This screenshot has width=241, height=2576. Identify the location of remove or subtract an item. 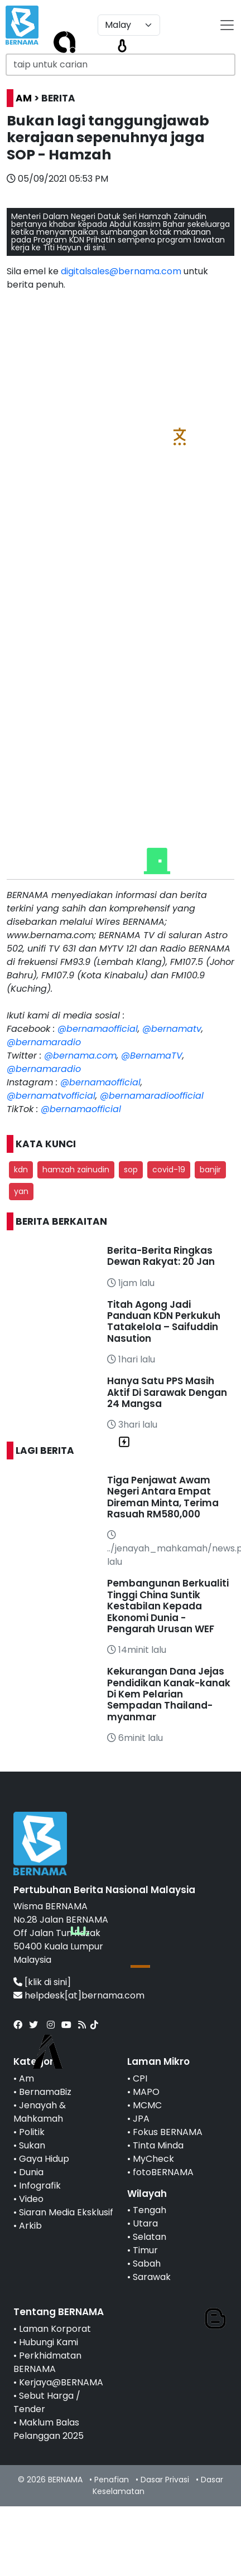
(140, 1966).